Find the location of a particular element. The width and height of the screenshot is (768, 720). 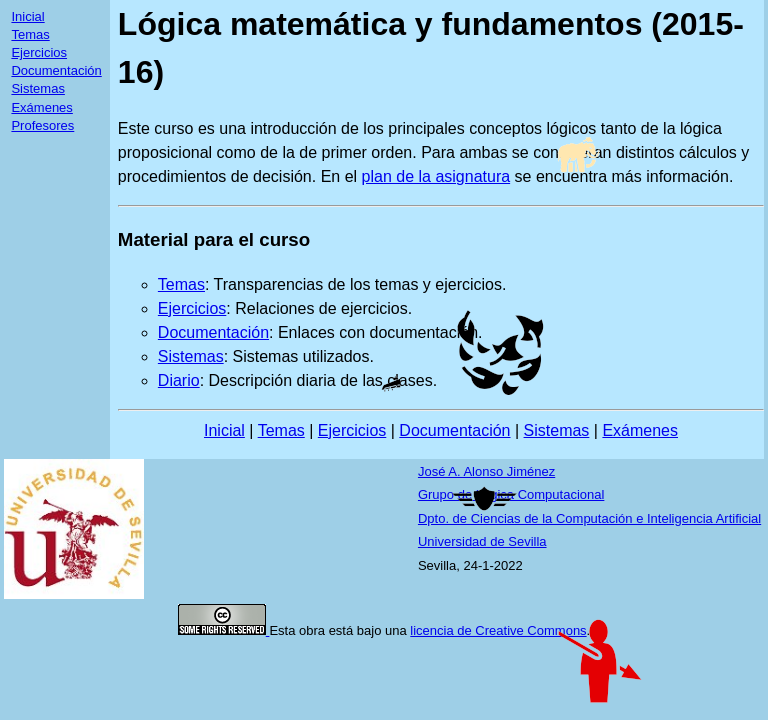

nature or environmental category indicator is located at coordinates (500, 352).